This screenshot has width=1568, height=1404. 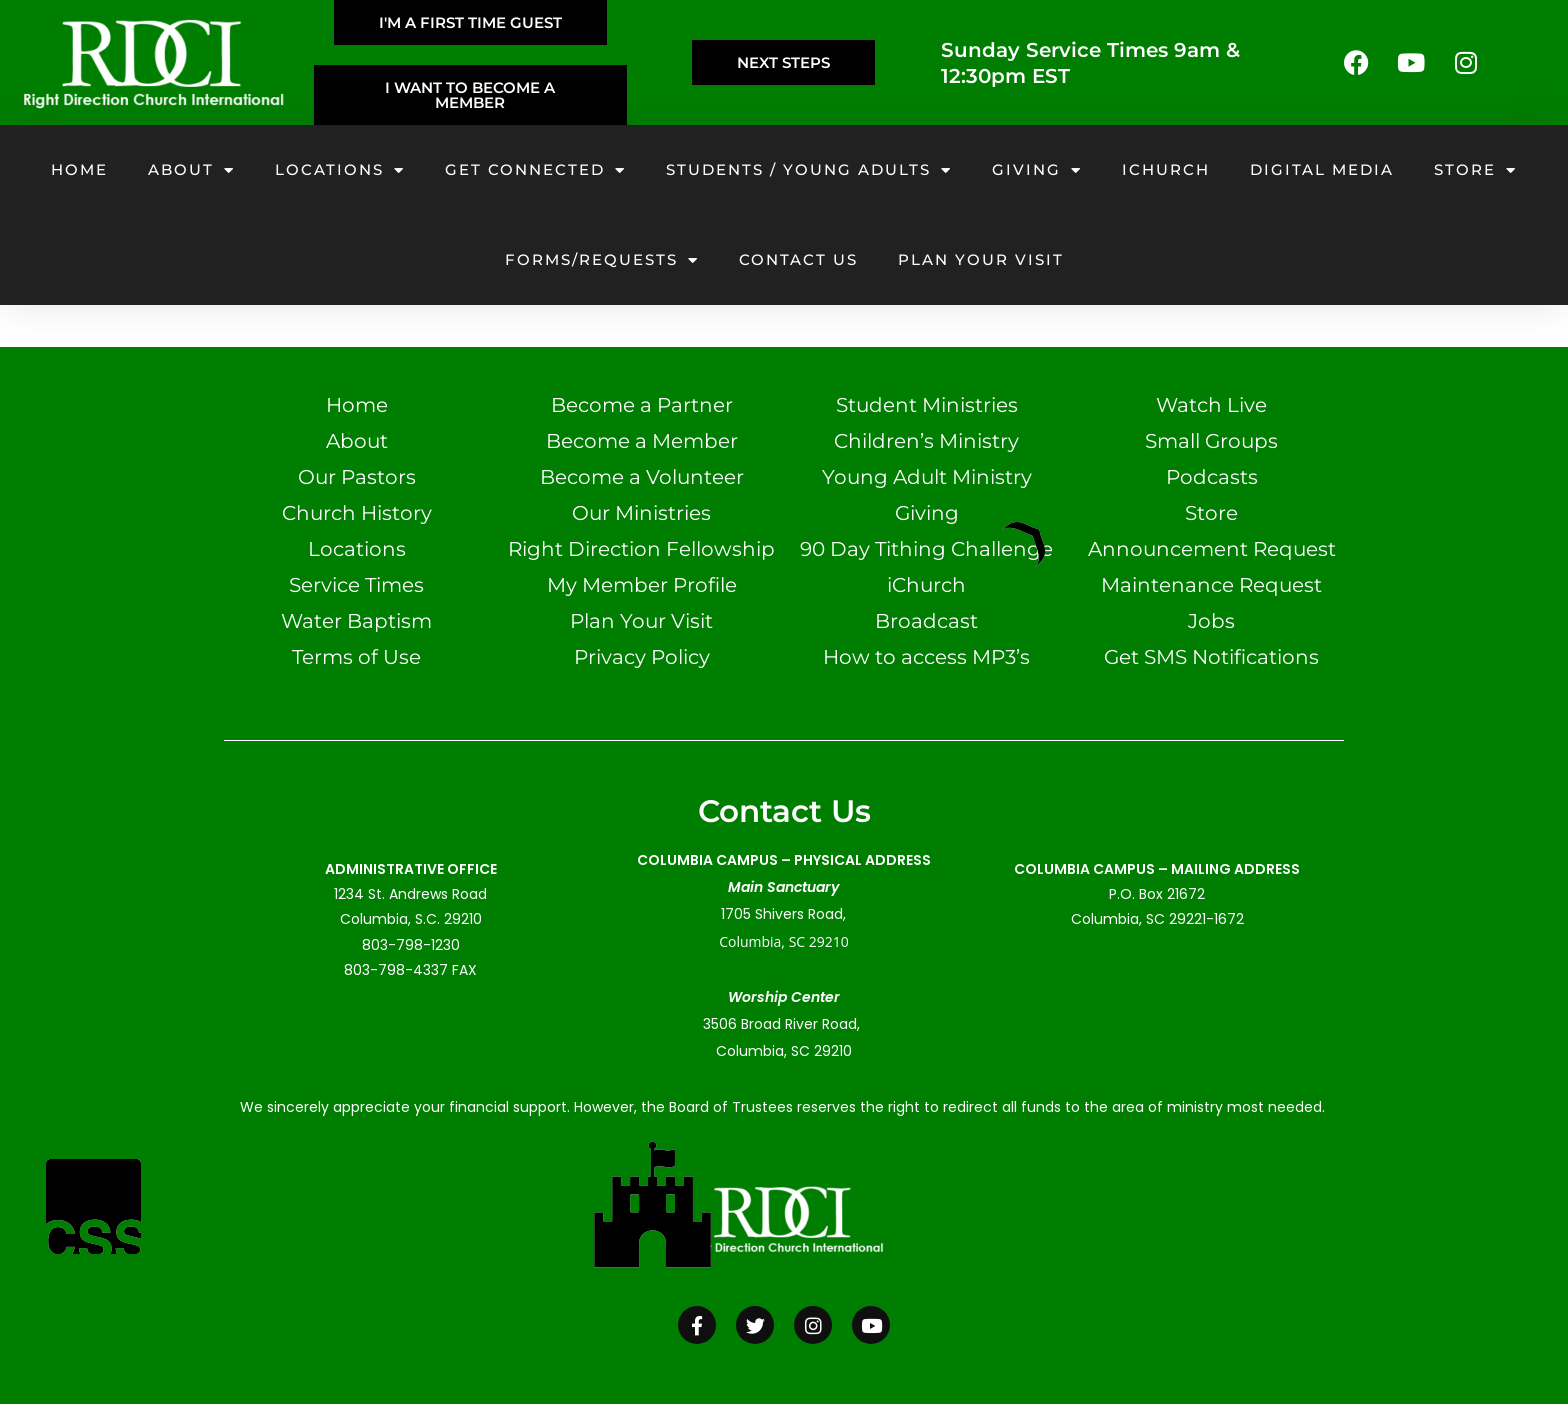 I want to click on visit CSS Wizardry website or resources, so click(x=93, y=1206).